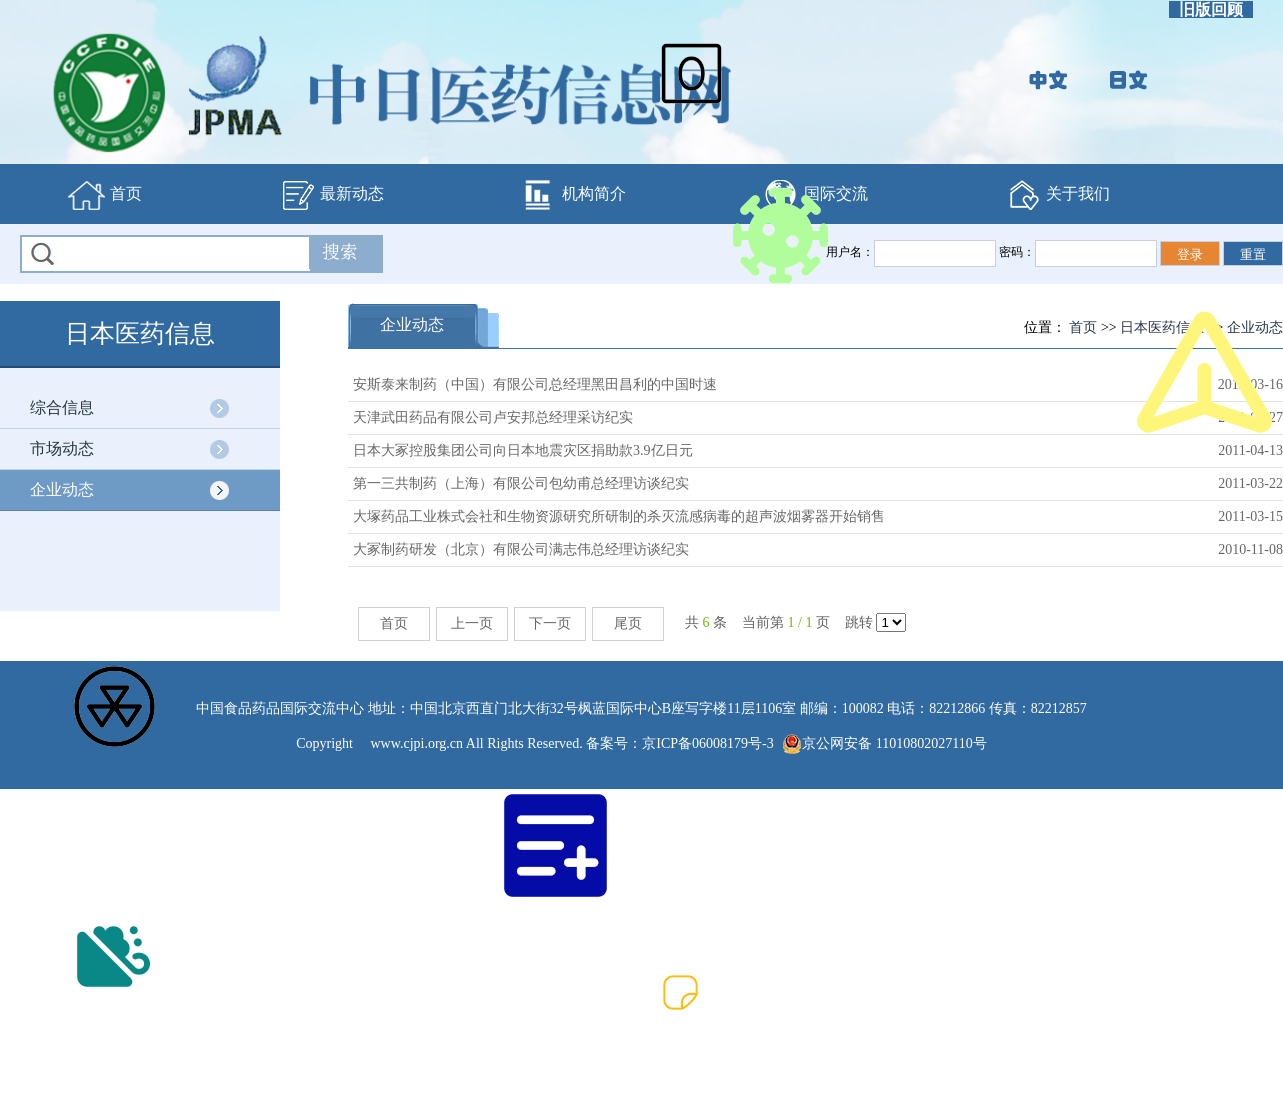 The width and height of the screenshot is (1283, 1099). Describe the element at coordinates (691, 73) in the screenshot. I see `indicates zero or no items` at that location.